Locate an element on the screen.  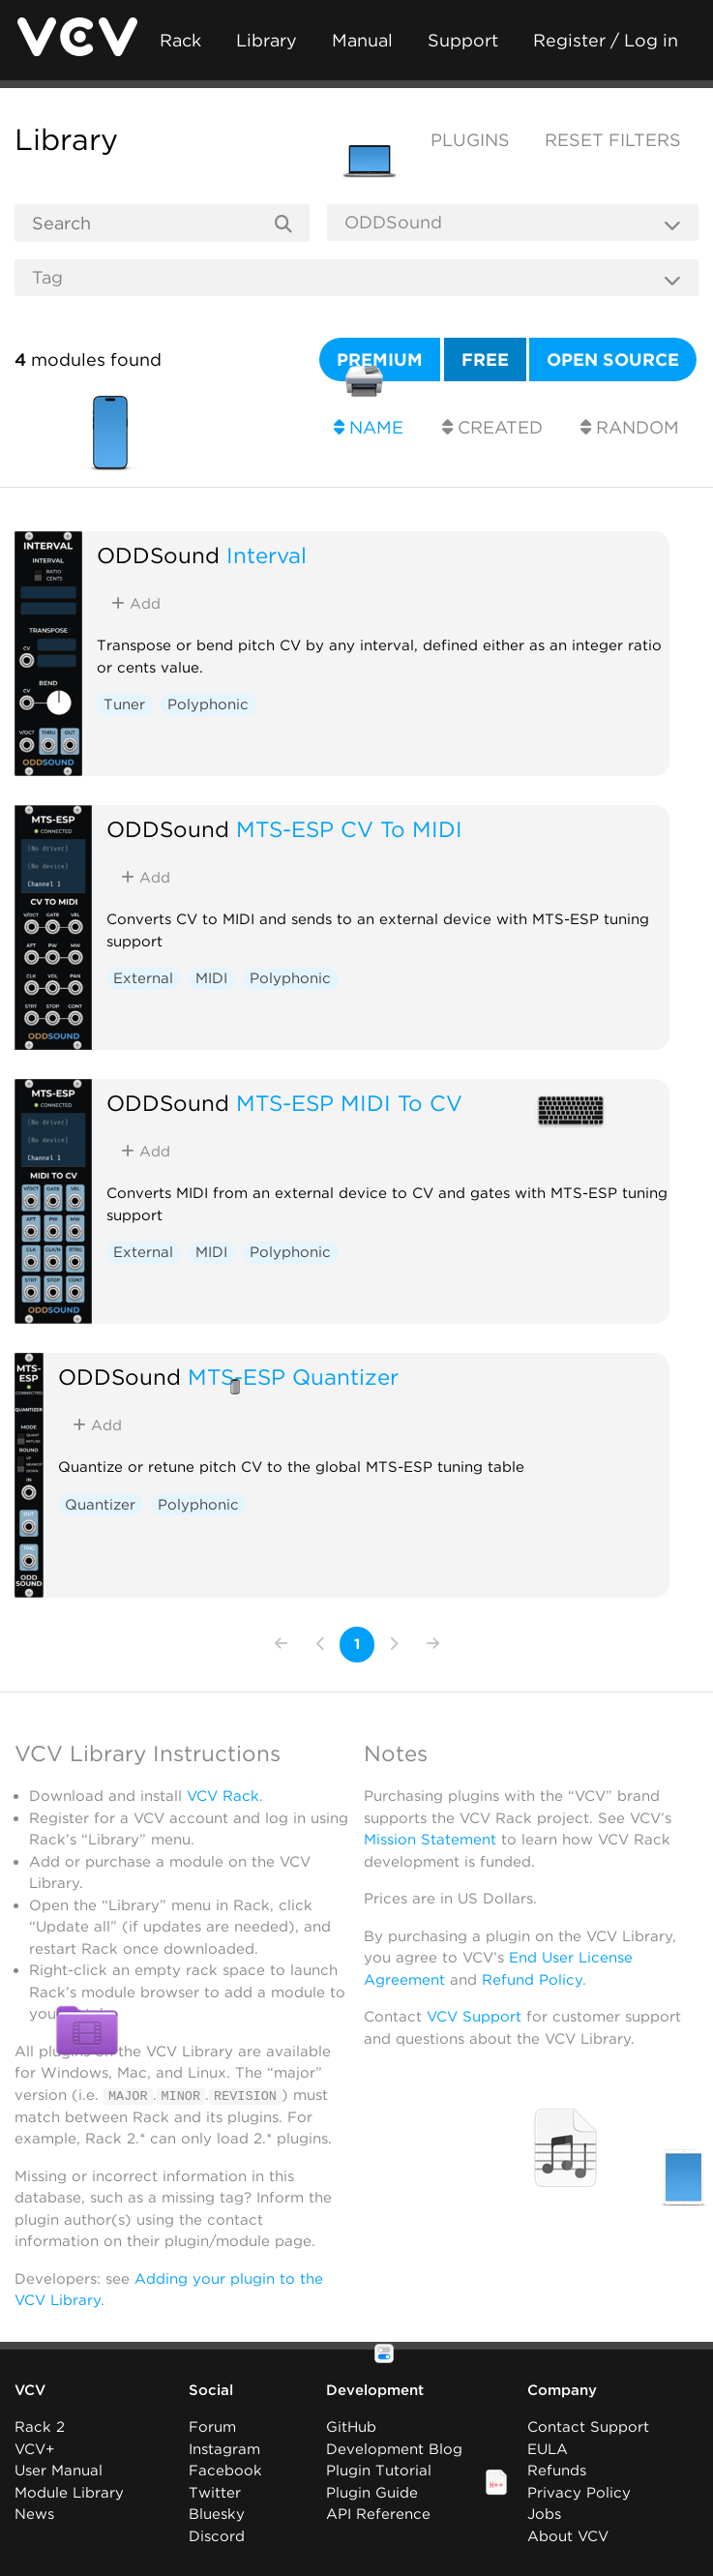
mac pro (cylinder model) in finder sidebar is located at coordinates (235, 1387).